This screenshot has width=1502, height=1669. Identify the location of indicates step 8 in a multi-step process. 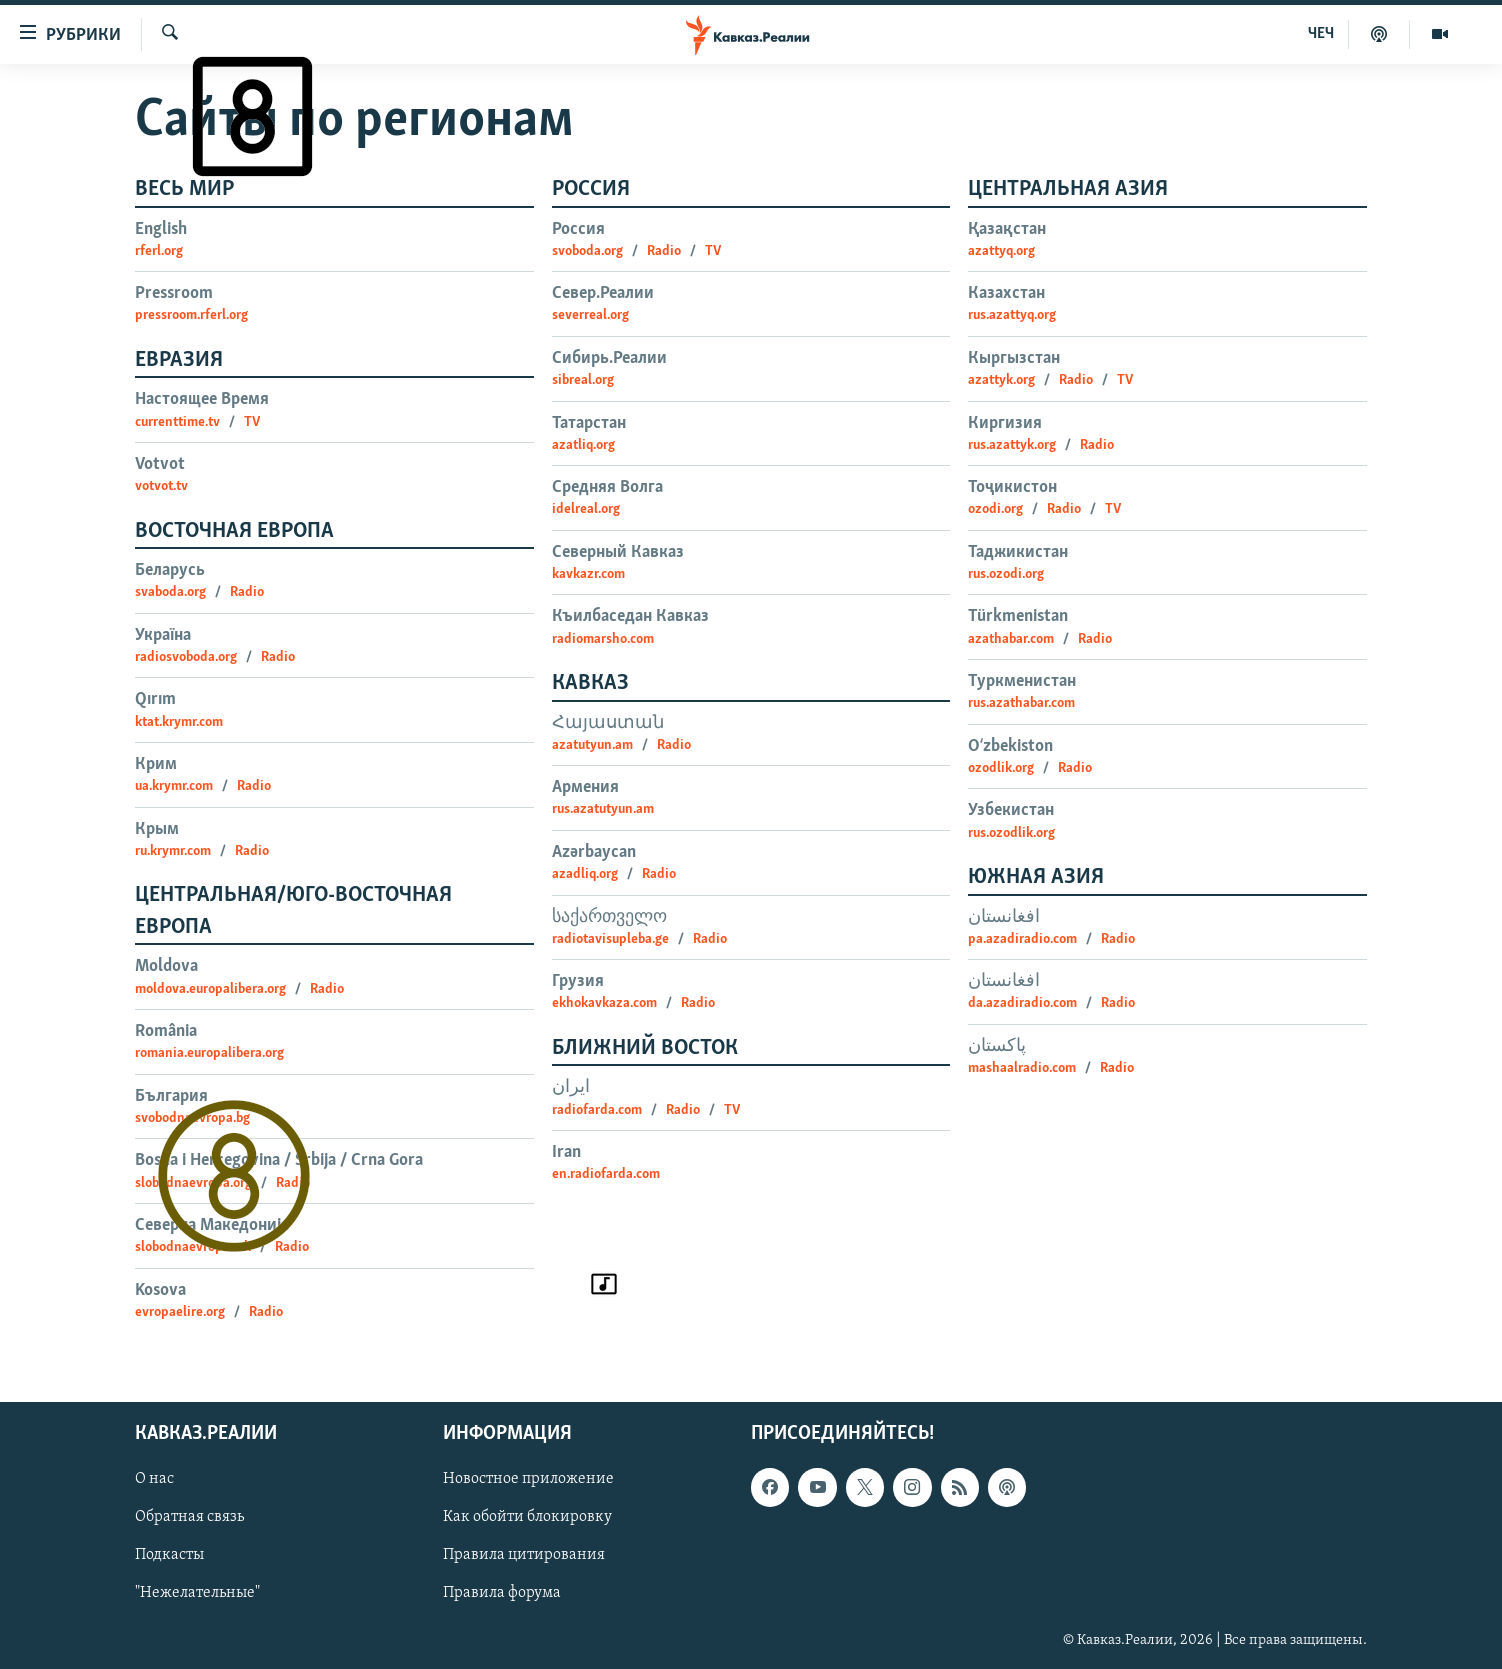
(234, 1176).